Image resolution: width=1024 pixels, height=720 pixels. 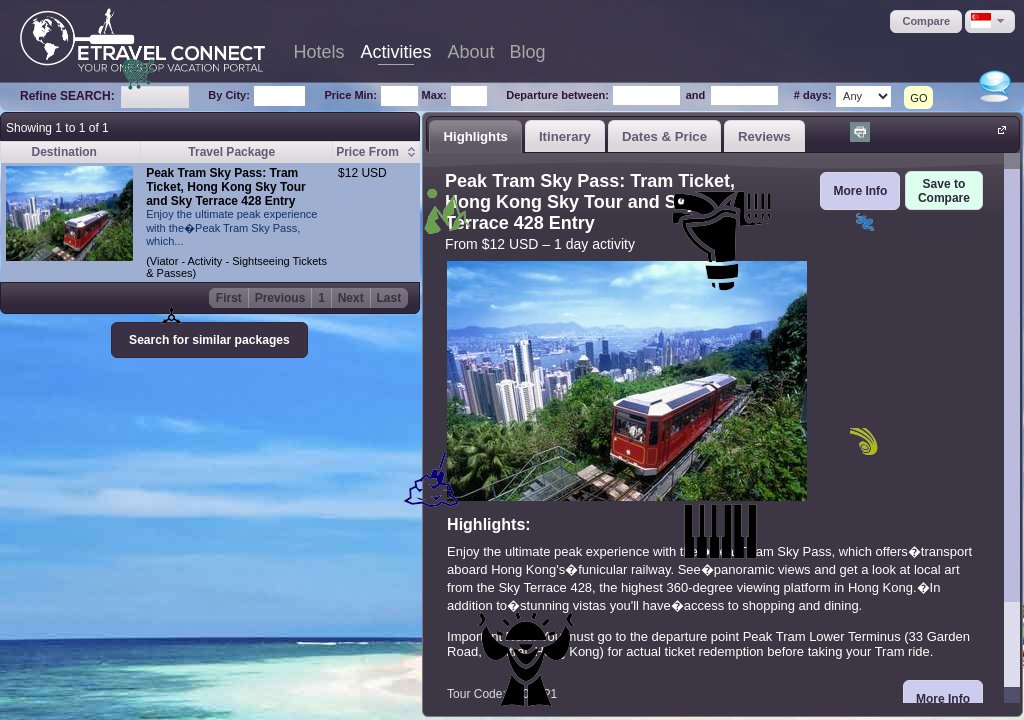 I want to click on equip or access holster item in game inventory, so click(x=722, y=241).